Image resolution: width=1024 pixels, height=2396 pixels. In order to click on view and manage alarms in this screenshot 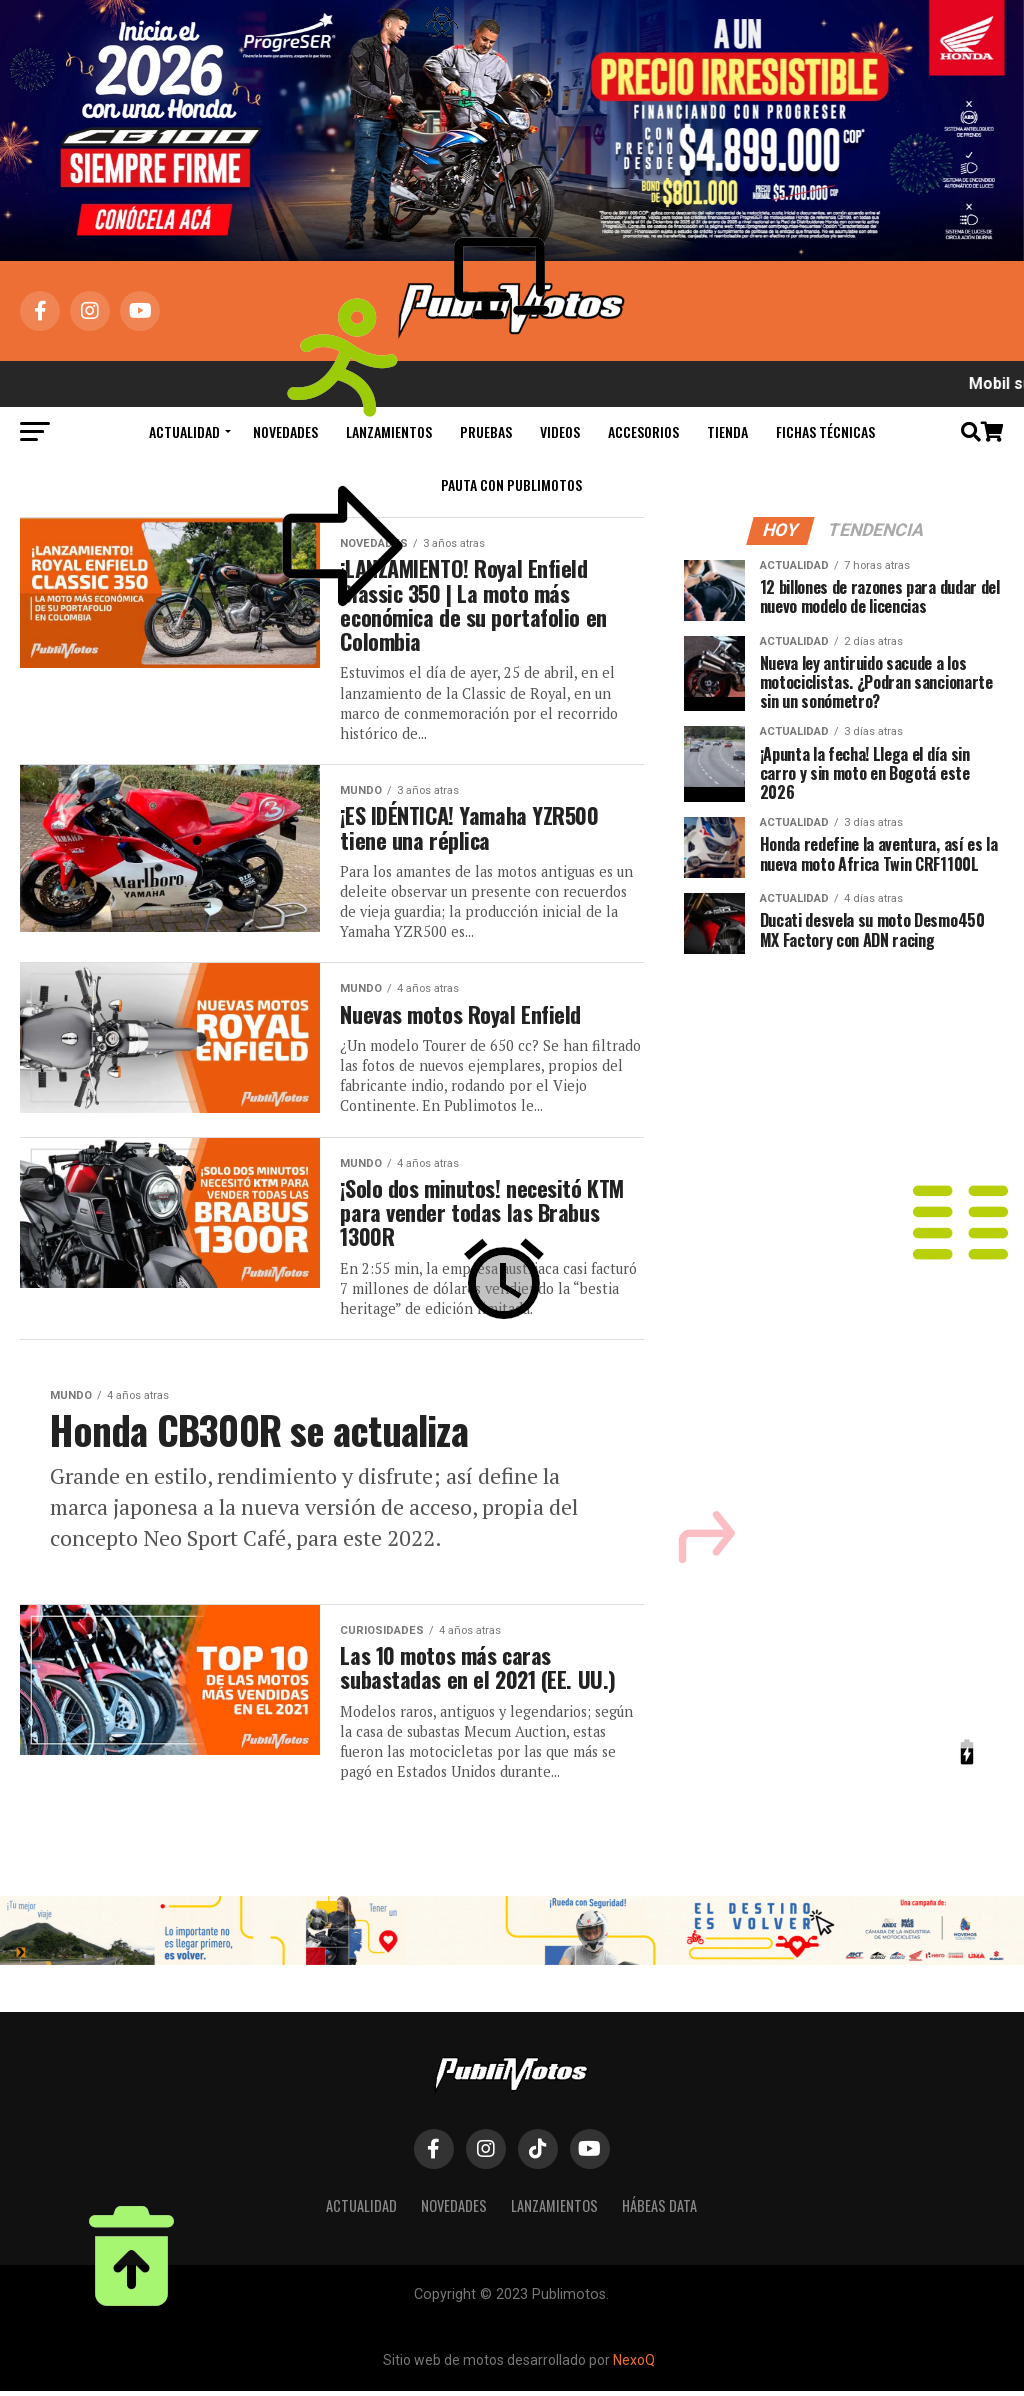, I will do `click(504, 1279)`.